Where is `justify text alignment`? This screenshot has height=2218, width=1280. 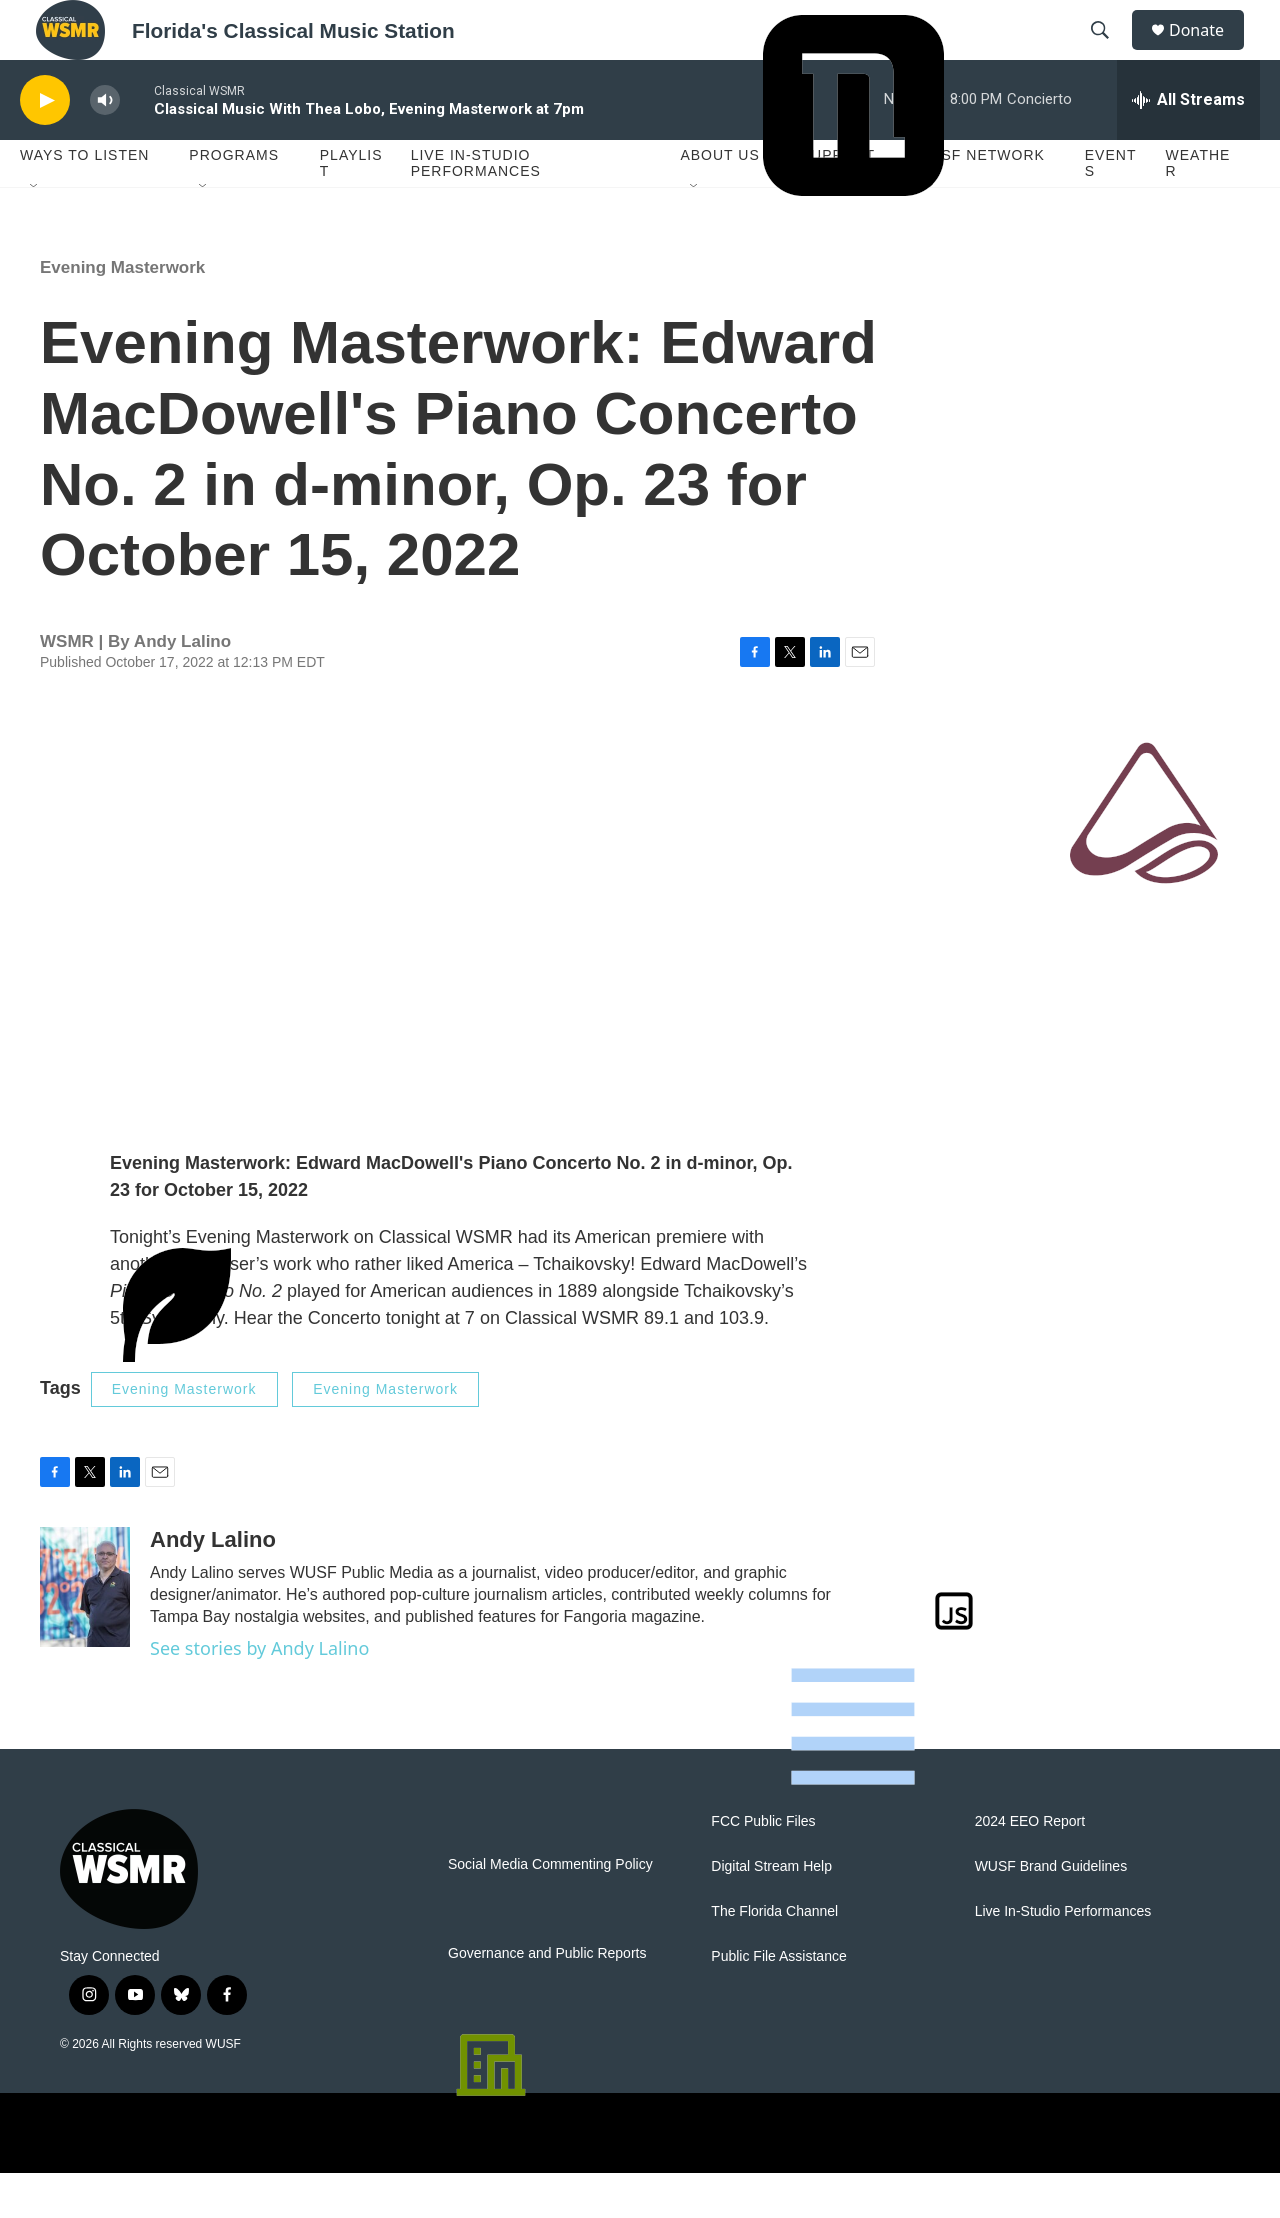
justify text alignment is located at coordinates (853, 1723).